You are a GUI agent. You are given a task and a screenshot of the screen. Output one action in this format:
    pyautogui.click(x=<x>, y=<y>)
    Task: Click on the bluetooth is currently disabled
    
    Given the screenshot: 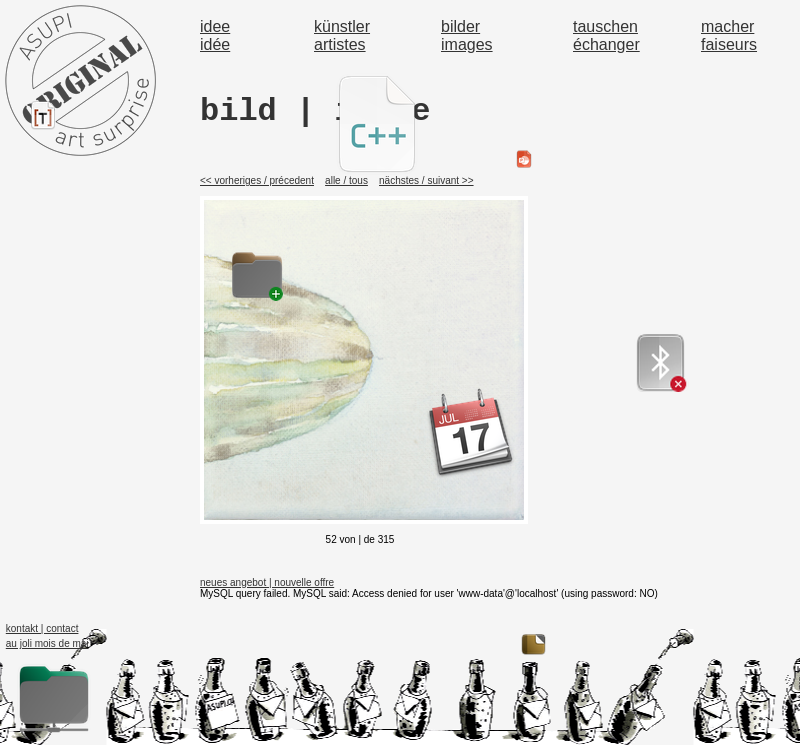 What is the action you would take?
    pyautogui.click(x=660, y=362)
    